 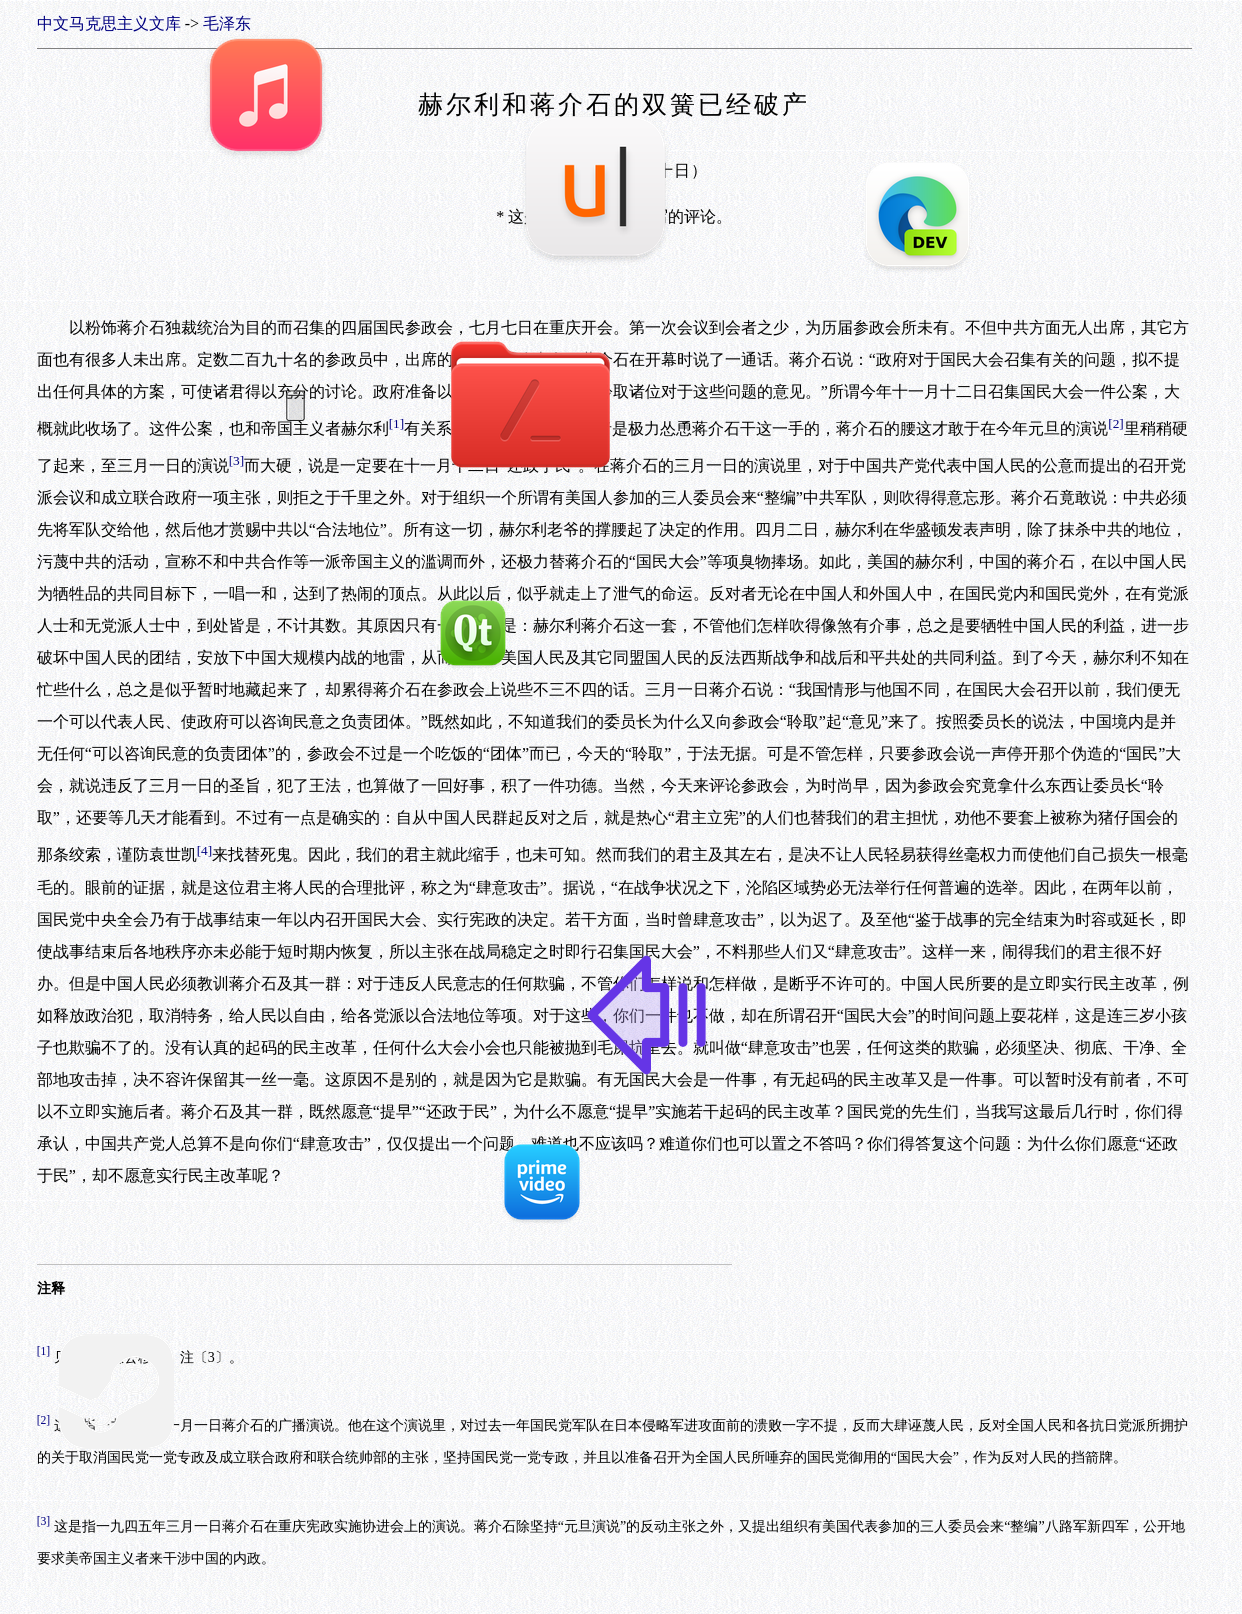 What do you see at coordinates (266, 95) in the screenshot?
I see `open music or audio player app` at bounding box center [266, 95].